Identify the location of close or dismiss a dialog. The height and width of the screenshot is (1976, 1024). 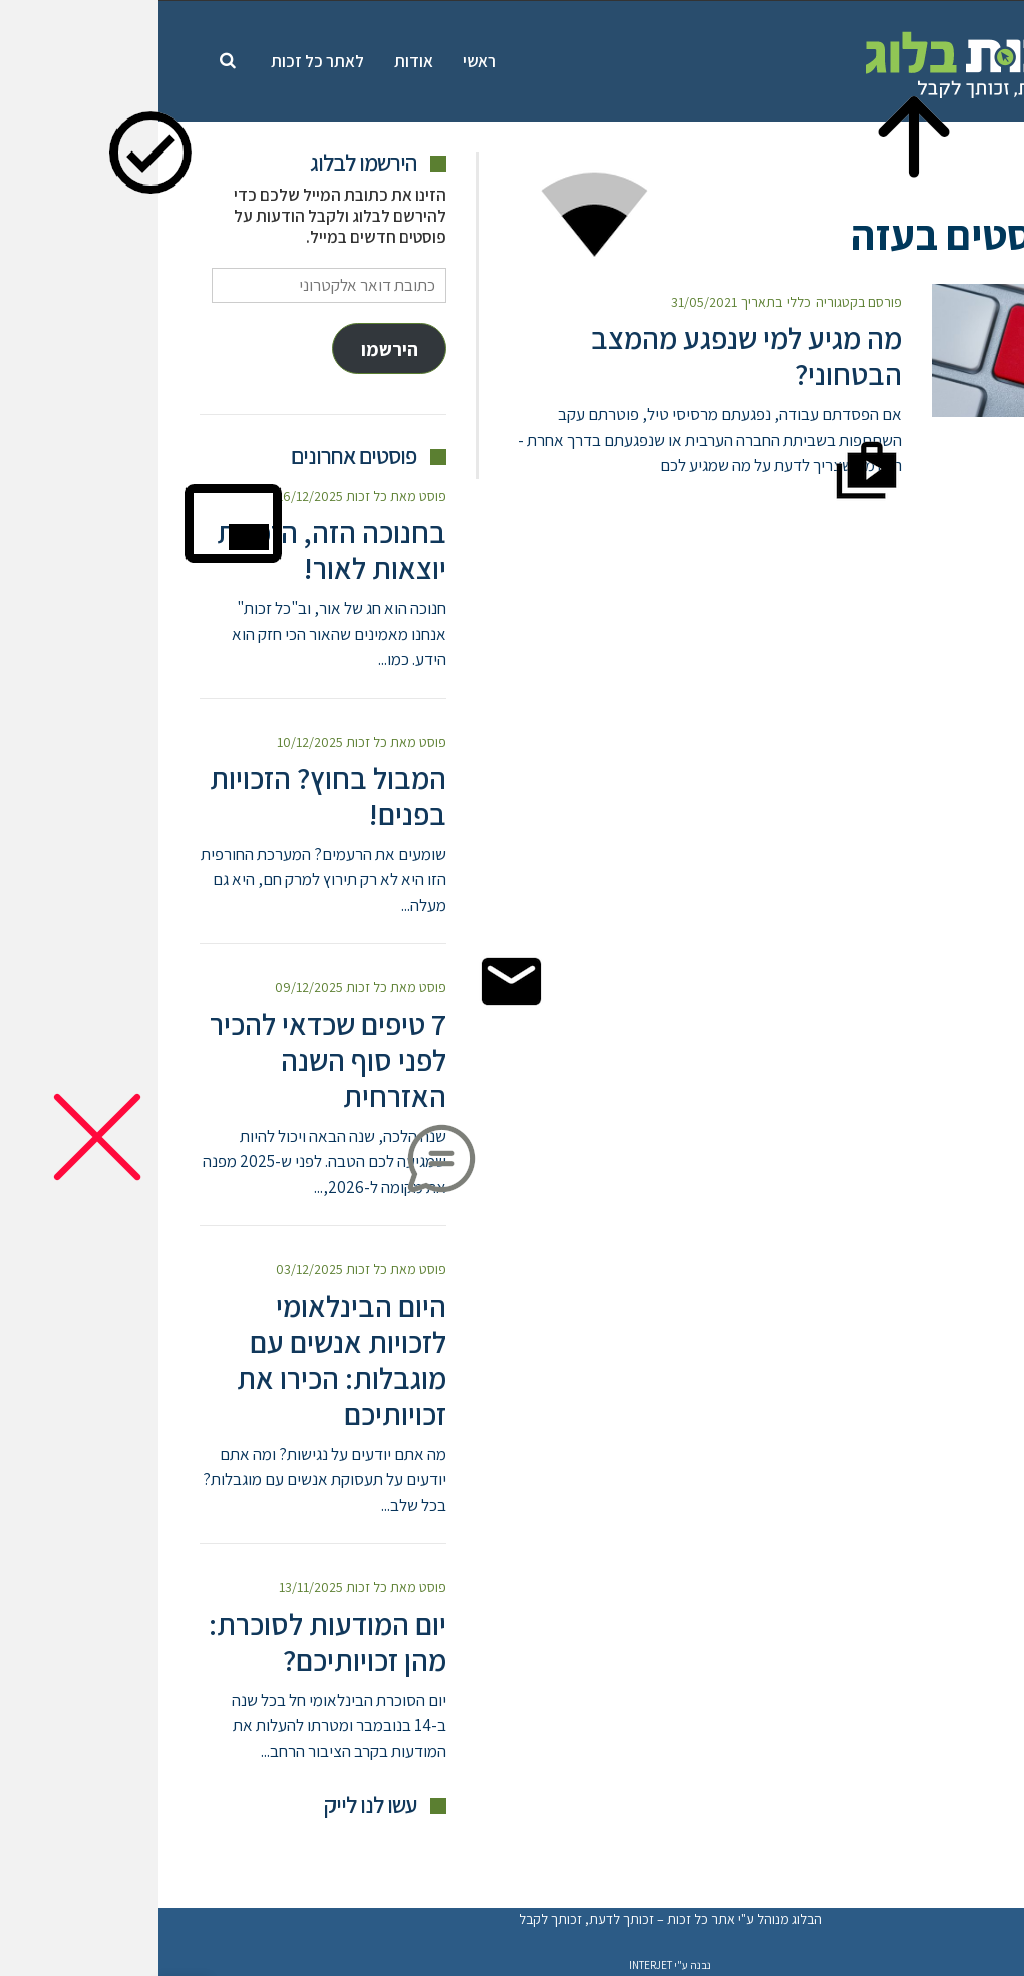
(97, 1137).